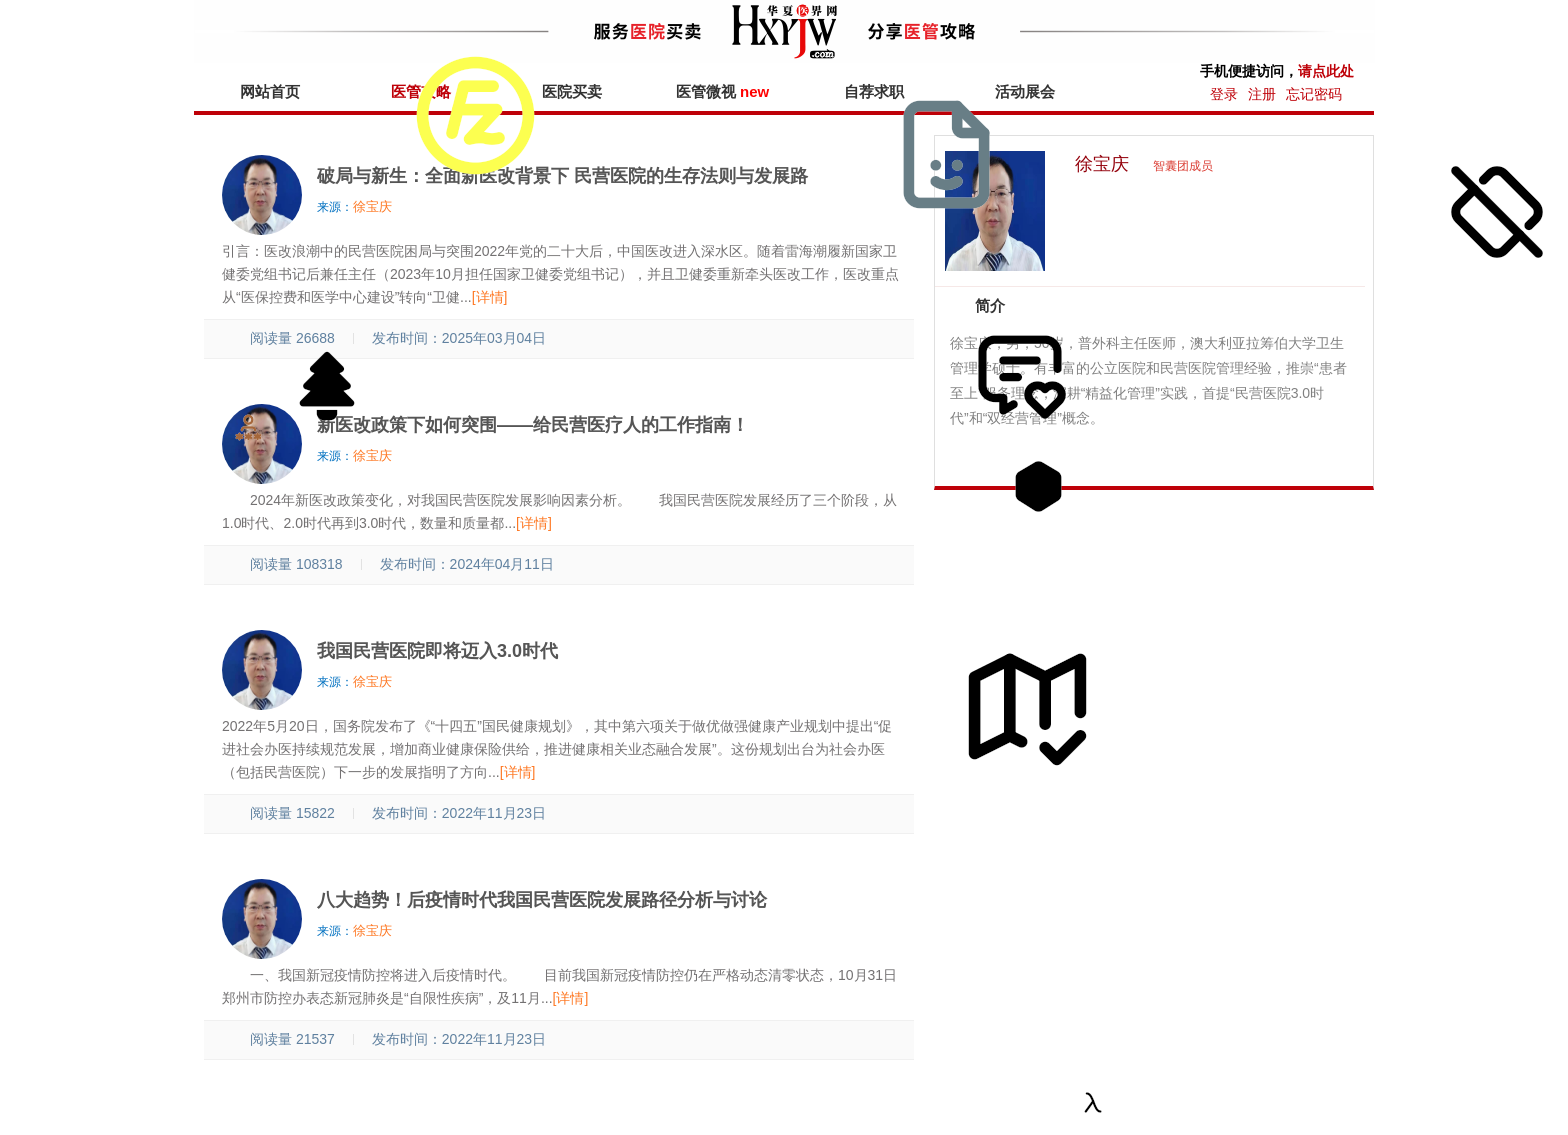  What do you see at coordinates (1027, 706) in the screenshot?
I see `confirm location on map` at bounding box center [1027, 706].